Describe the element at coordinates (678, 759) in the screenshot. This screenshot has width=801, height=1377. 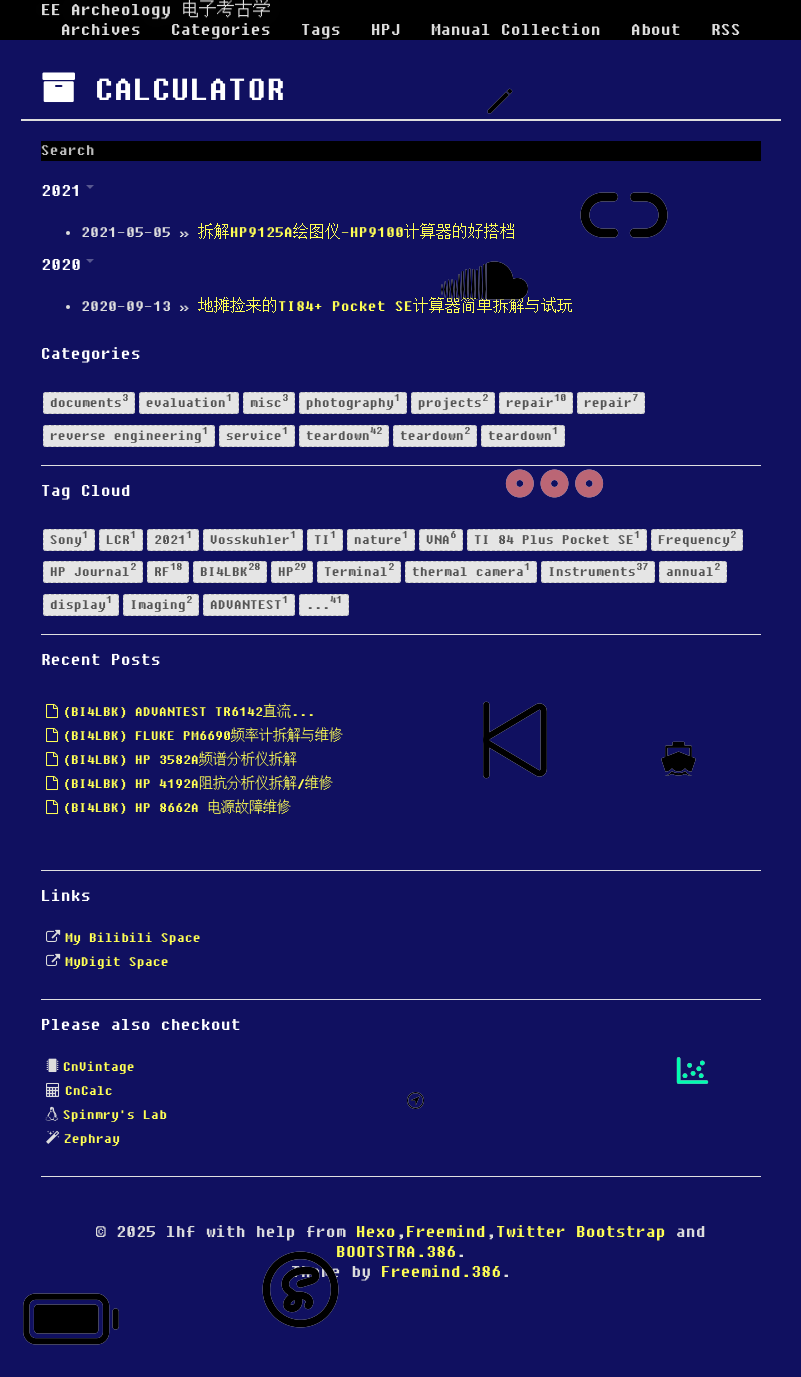
I see `access boat or ferry transportation options` at that location.